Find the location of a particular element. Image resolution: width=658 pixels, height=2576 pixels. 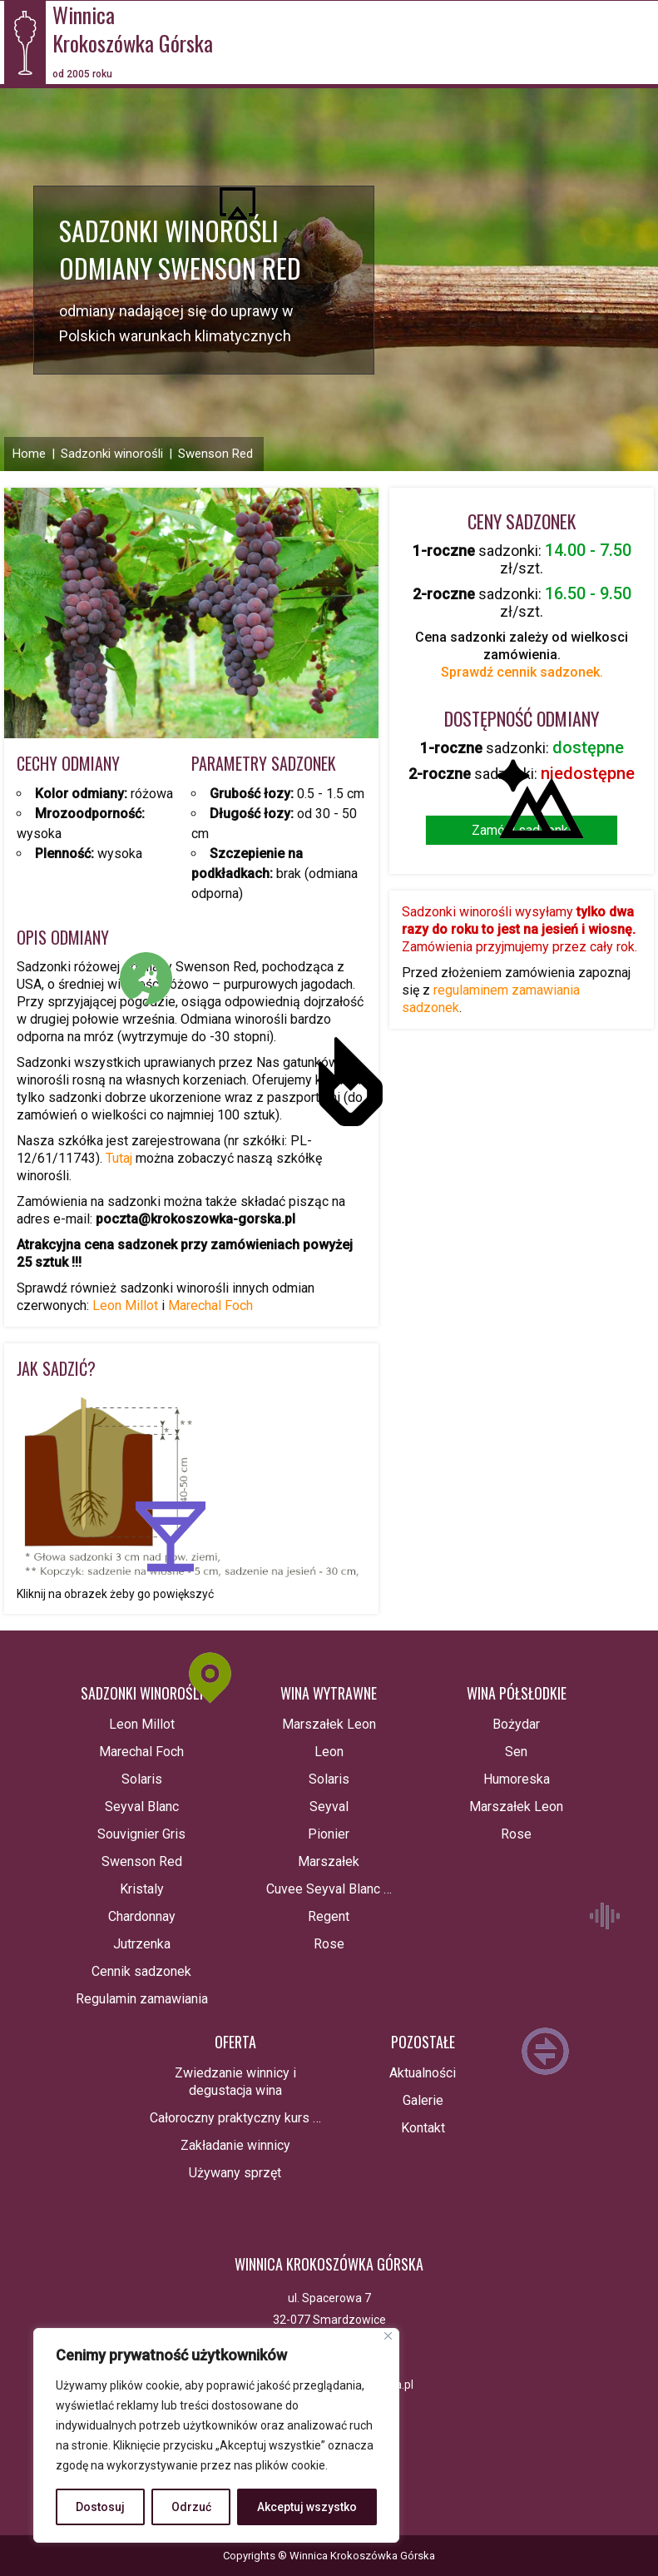

generate AI-enhanced landscape images is located at coordinates (539, 802).